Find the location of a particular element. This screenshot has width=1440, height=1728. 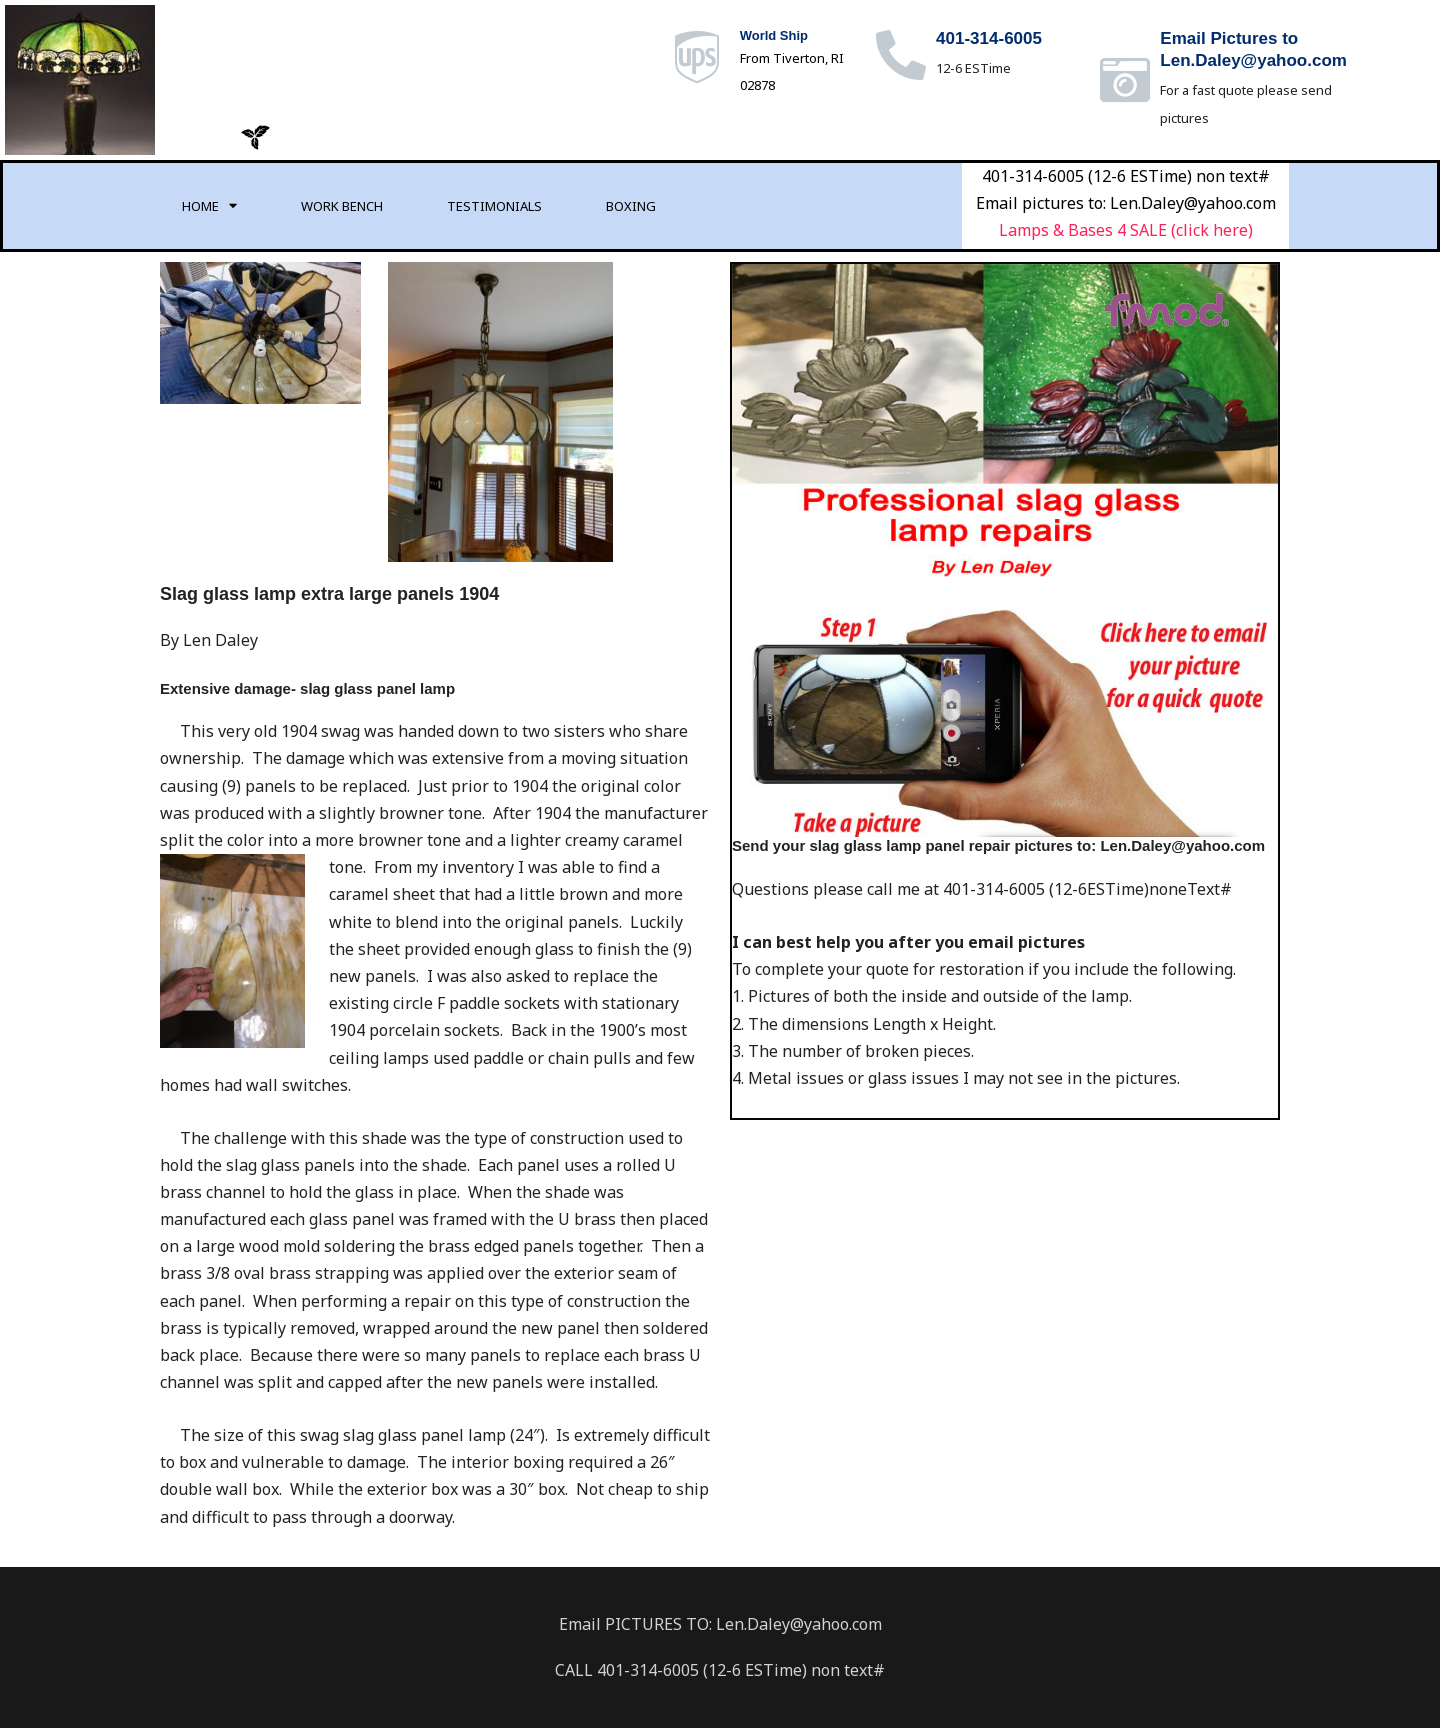

open trilium notes application is located at coordinates (255, 137).